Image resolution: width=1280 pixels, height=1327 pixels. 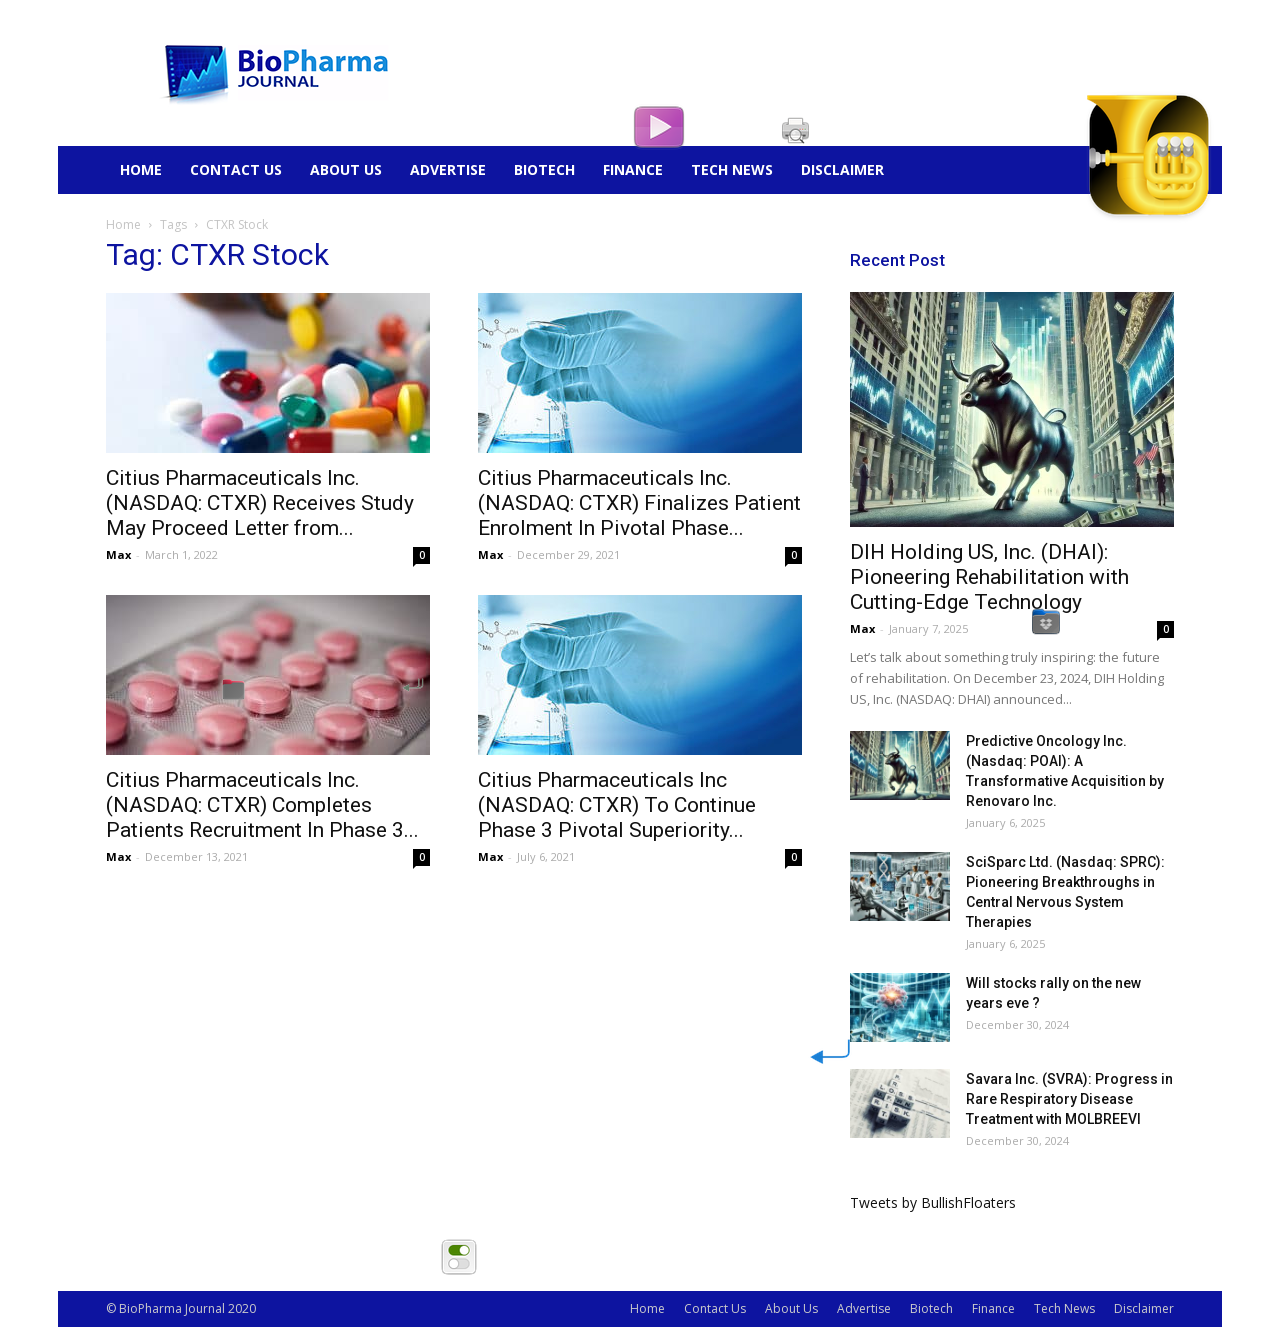 I want to click on open media player application, so click(x=659, y=127).